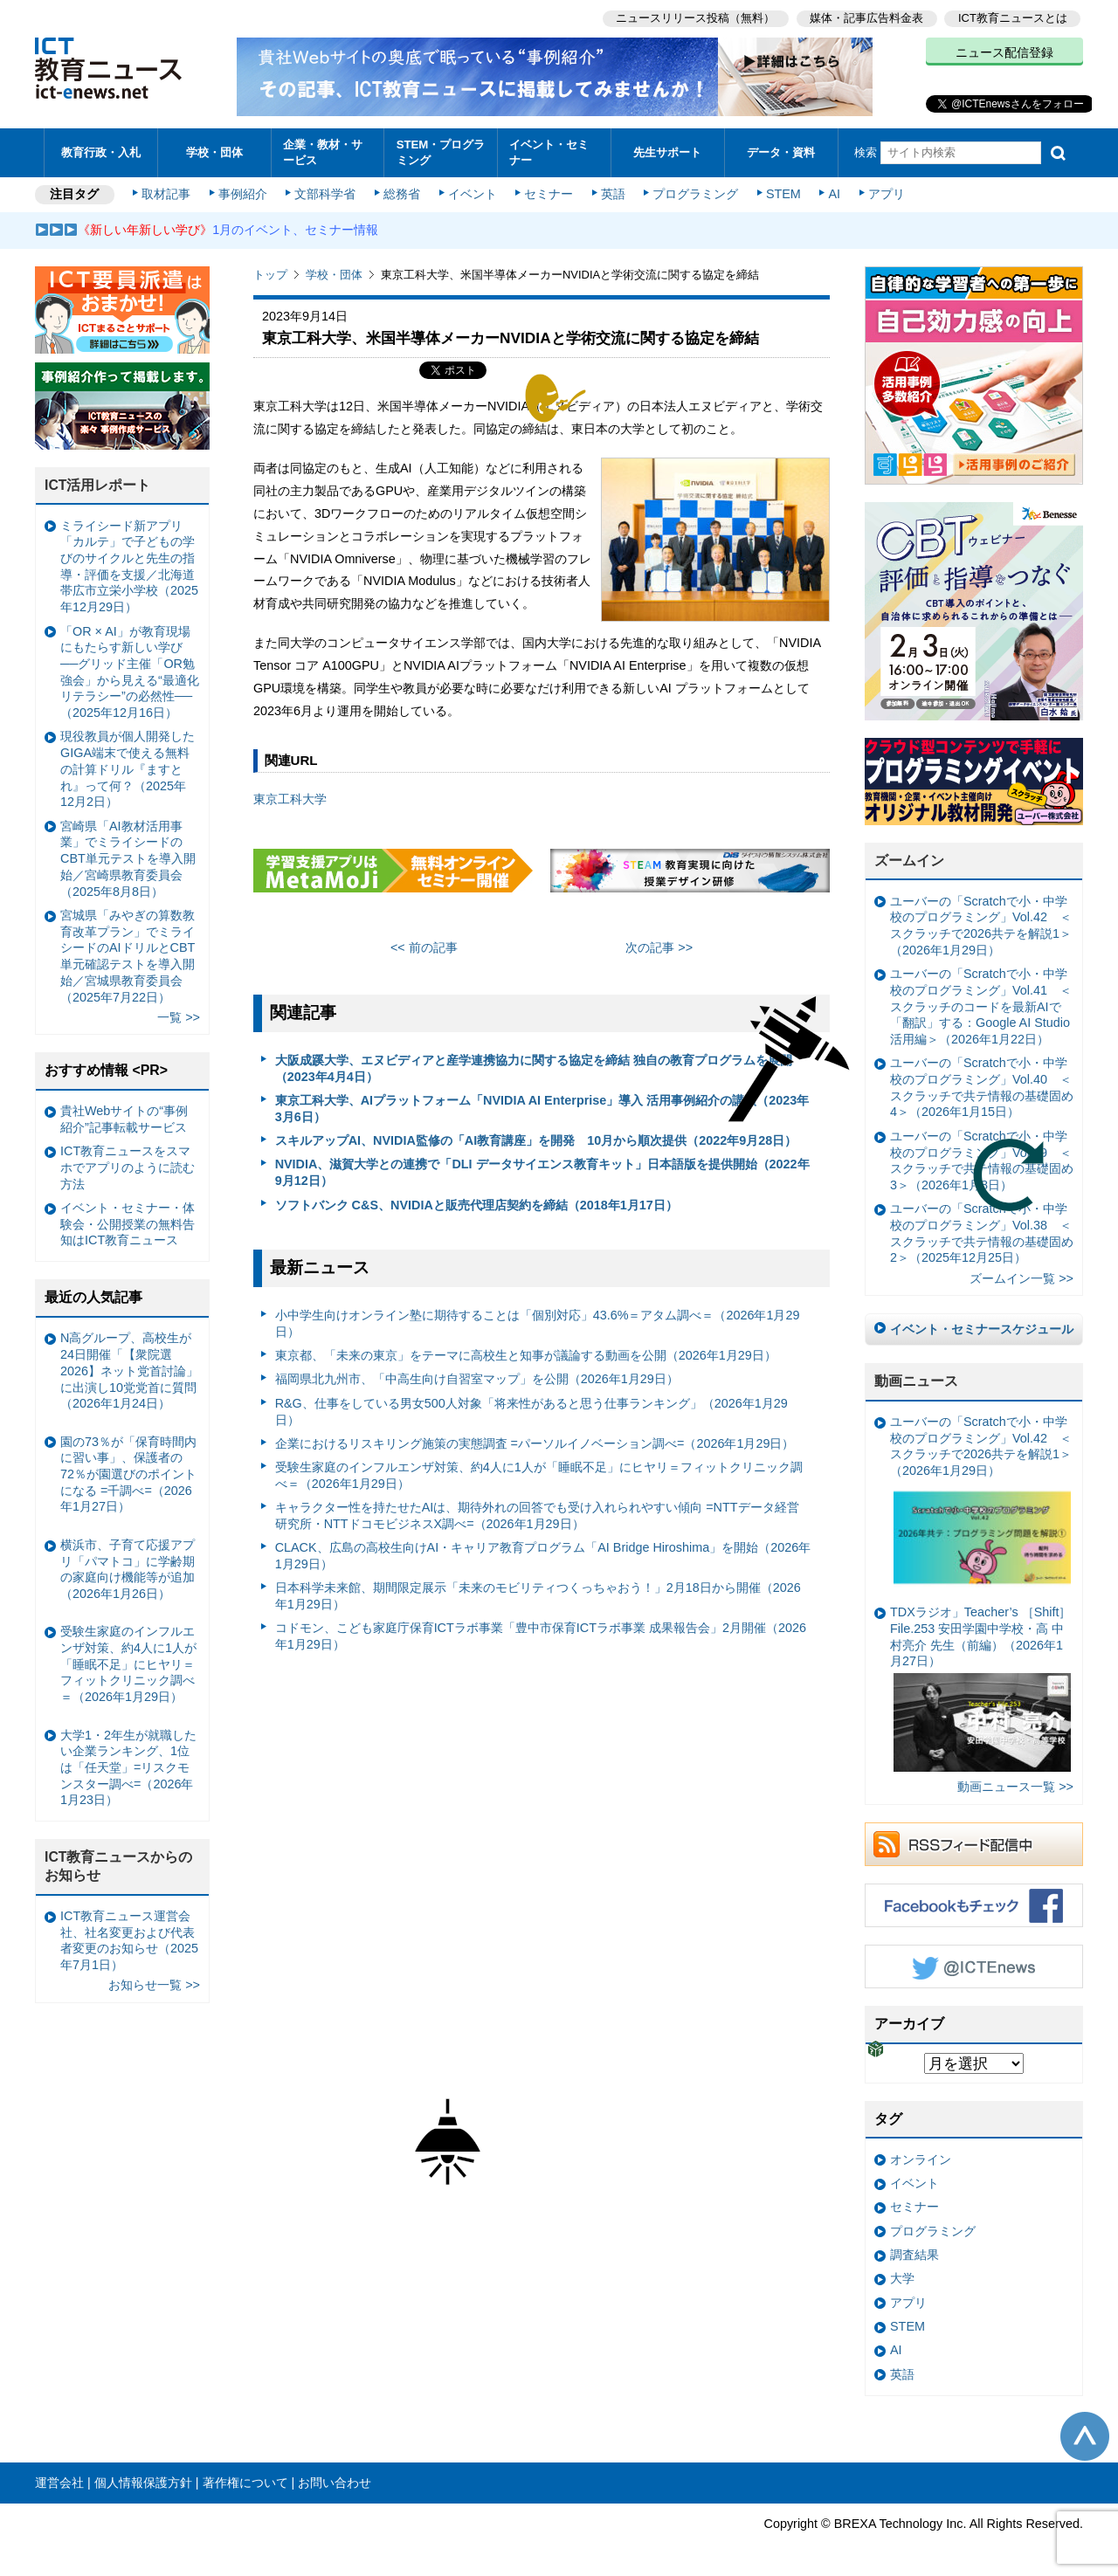 This screenshot has width=1118, height=2576. Describe the element at coordinates (556, 398) in the screenshot. I see `indicates eating or mealtime activity` at that location.